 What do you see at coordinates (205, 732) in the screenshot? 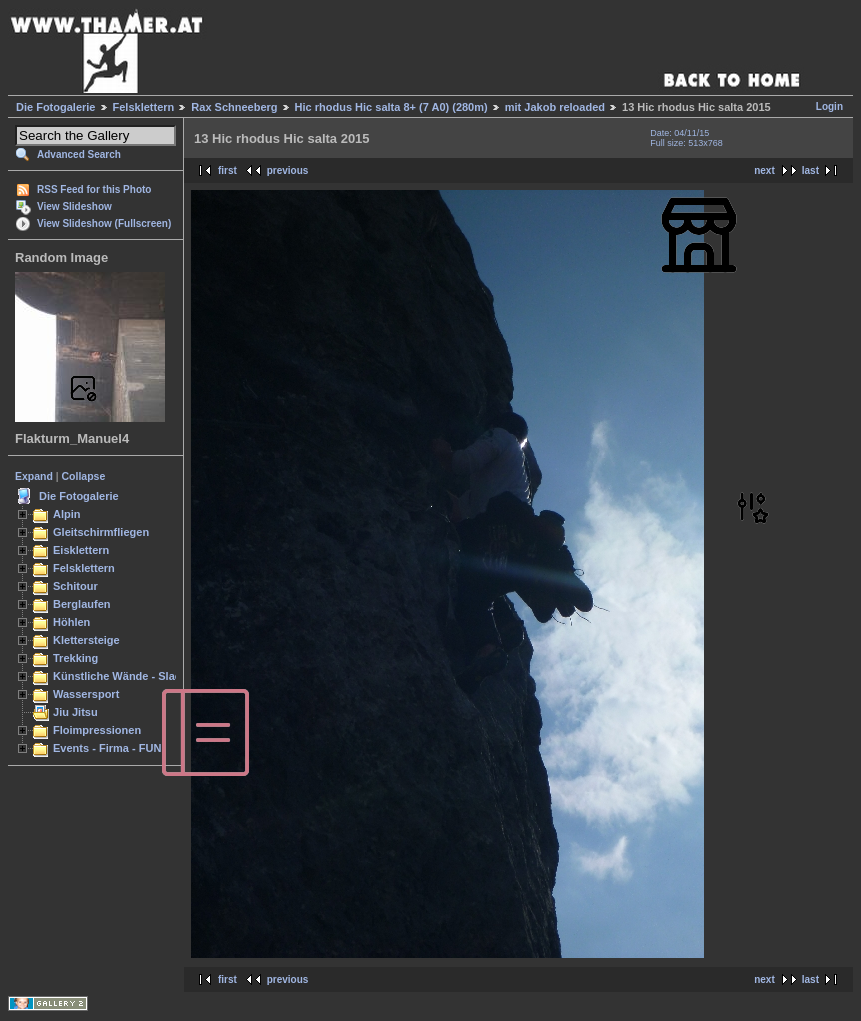
I see `open notebook or notes app` at bounding box center [205, 732].